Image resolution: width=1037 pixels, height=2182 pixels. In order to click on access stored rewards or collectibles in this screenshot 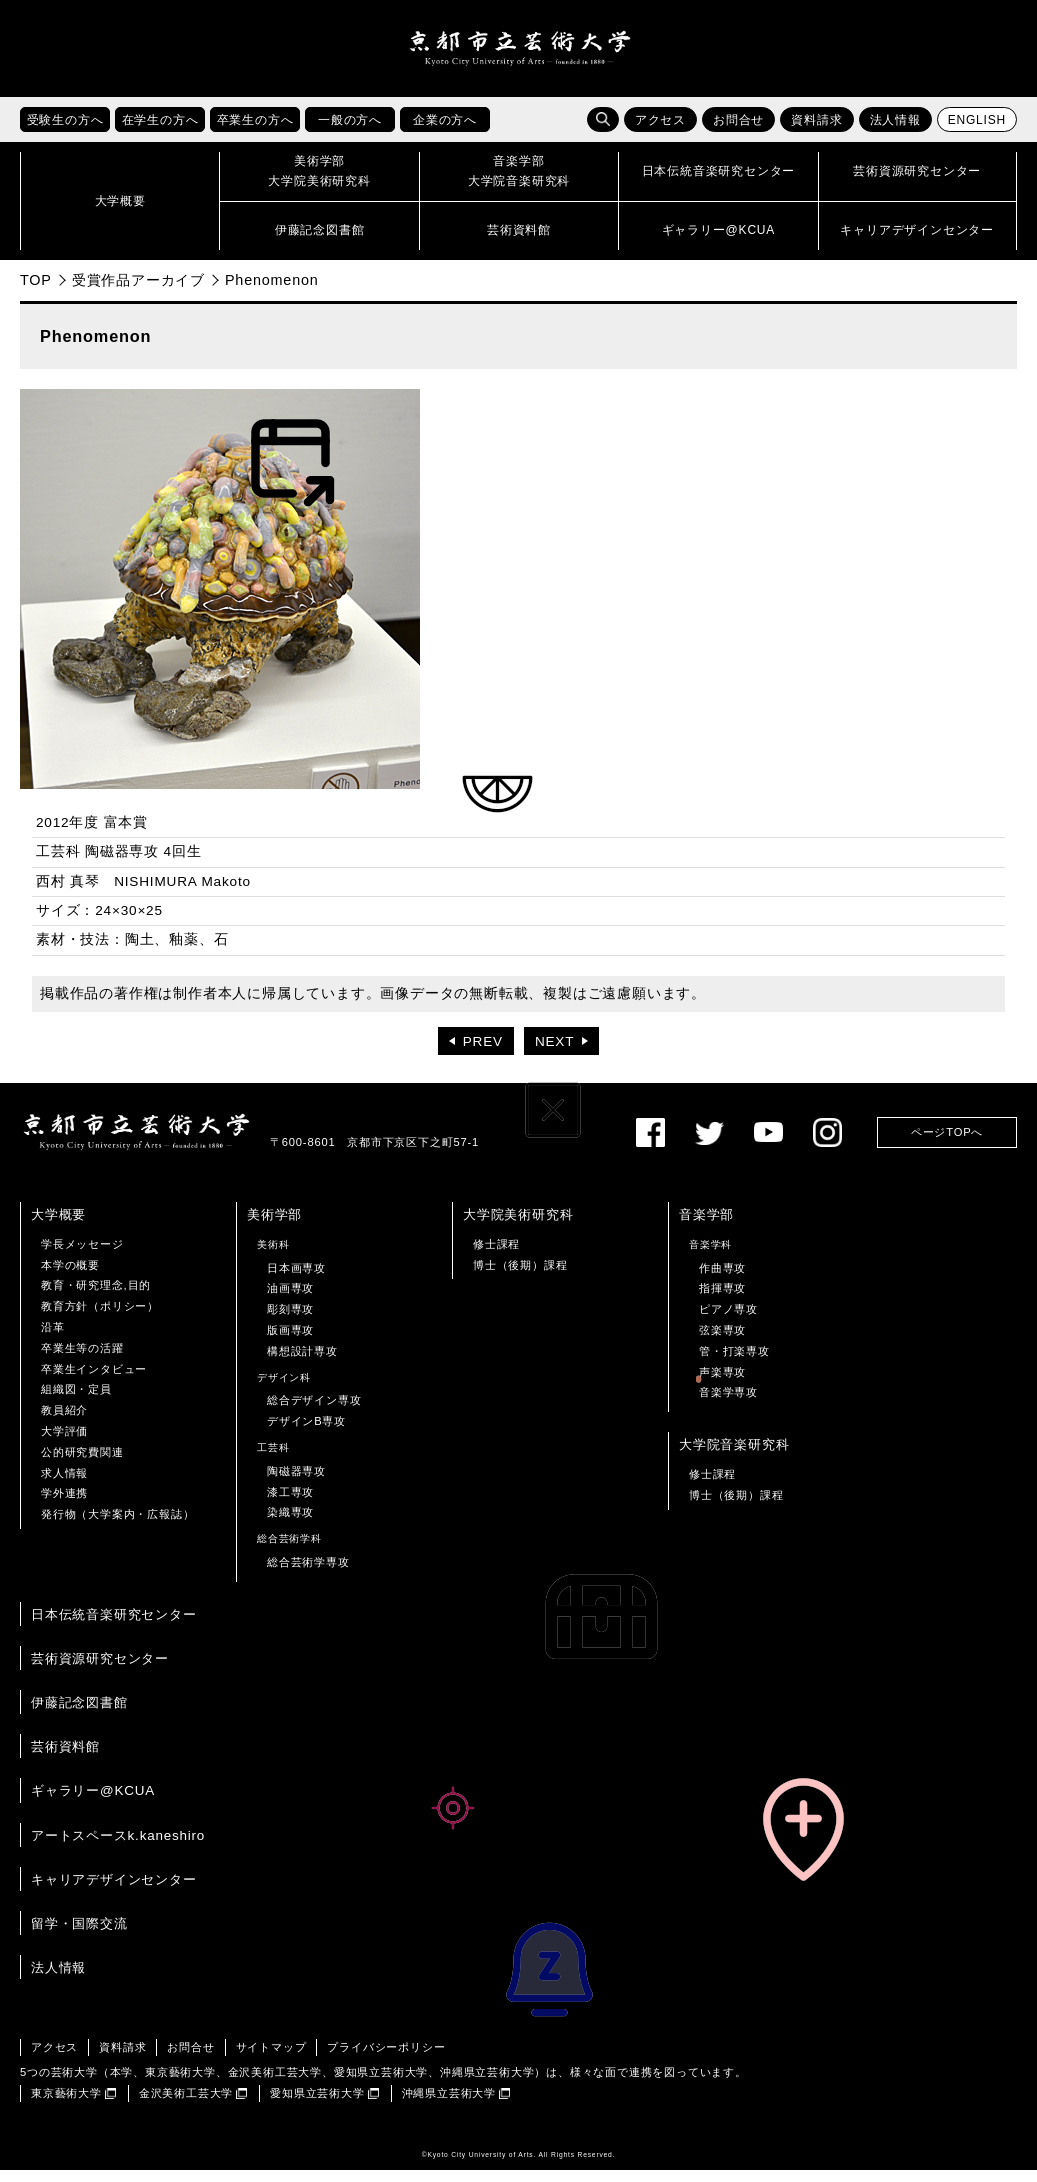, I will do `click(601, 1618)`.